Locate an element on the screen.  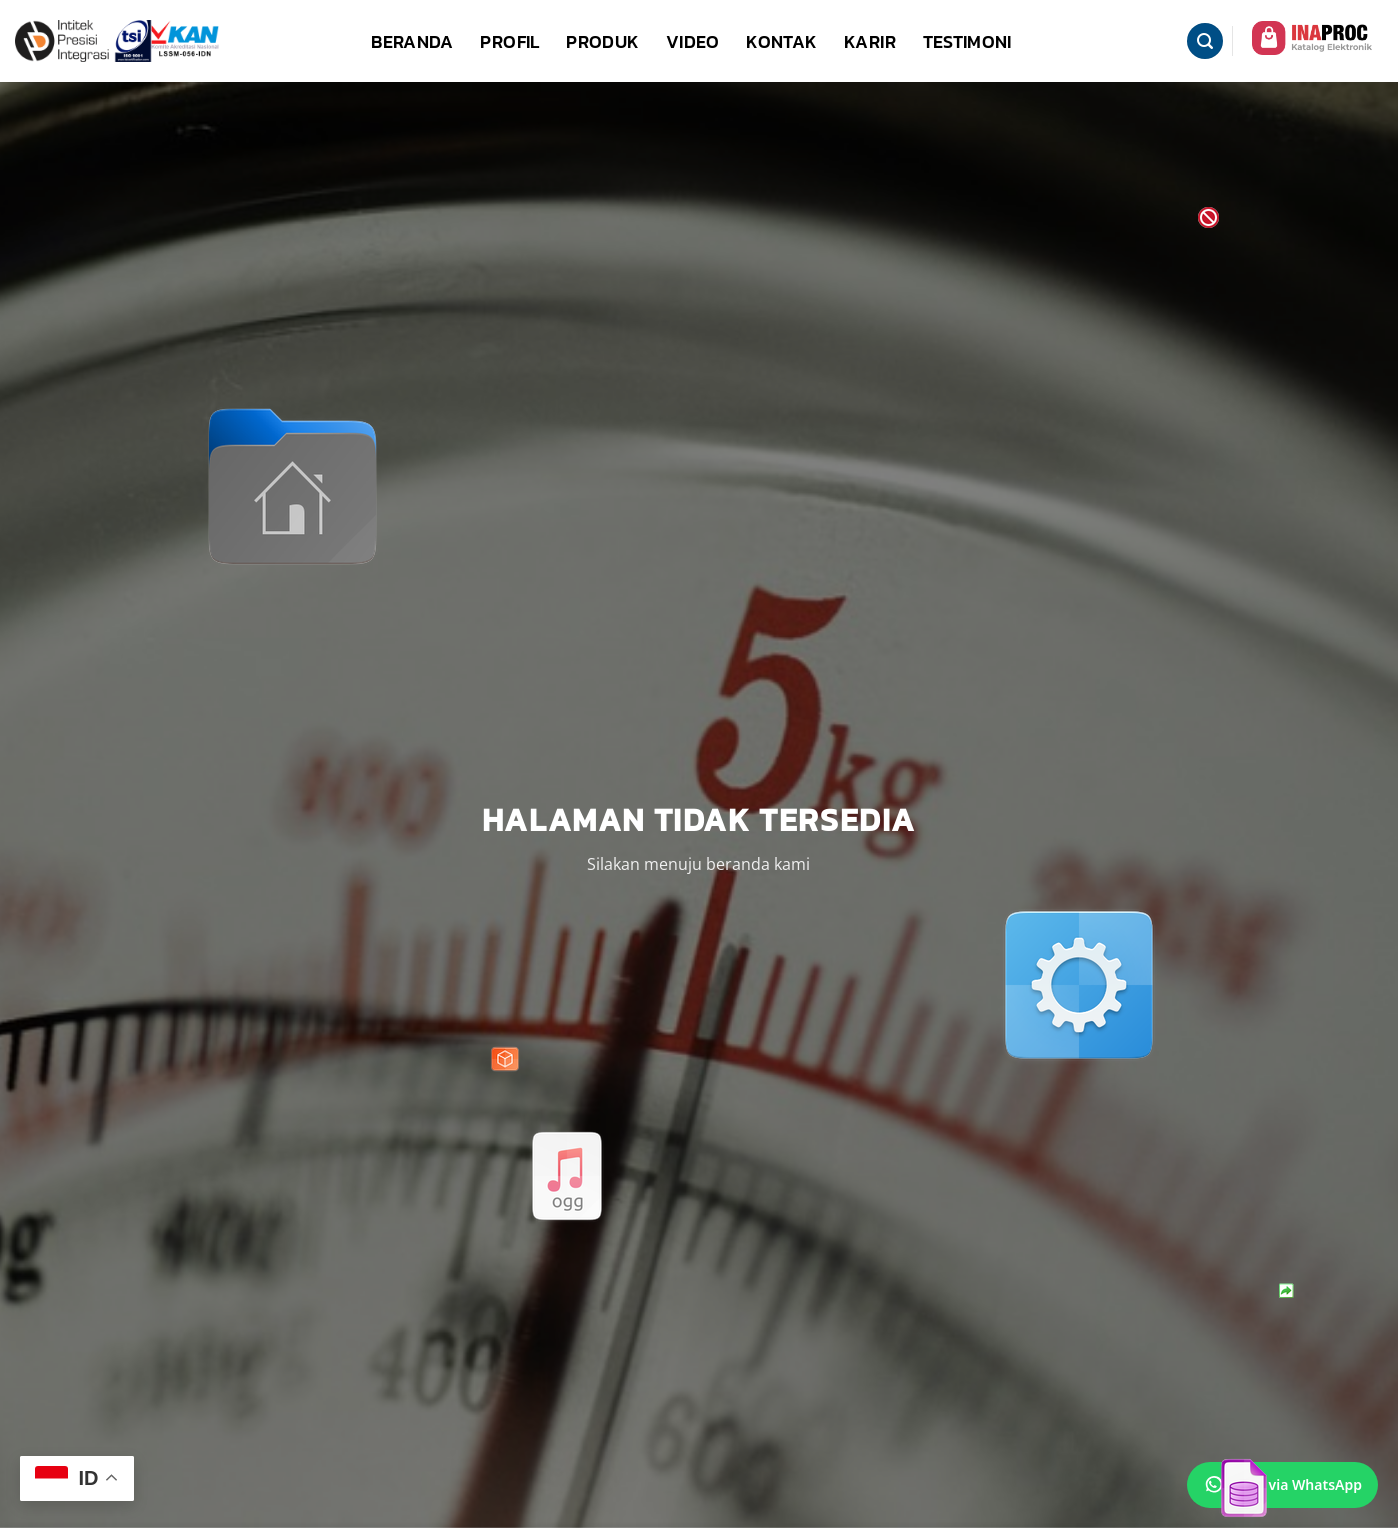
windows executable file type indicator is located at coordinates (1079, 985).